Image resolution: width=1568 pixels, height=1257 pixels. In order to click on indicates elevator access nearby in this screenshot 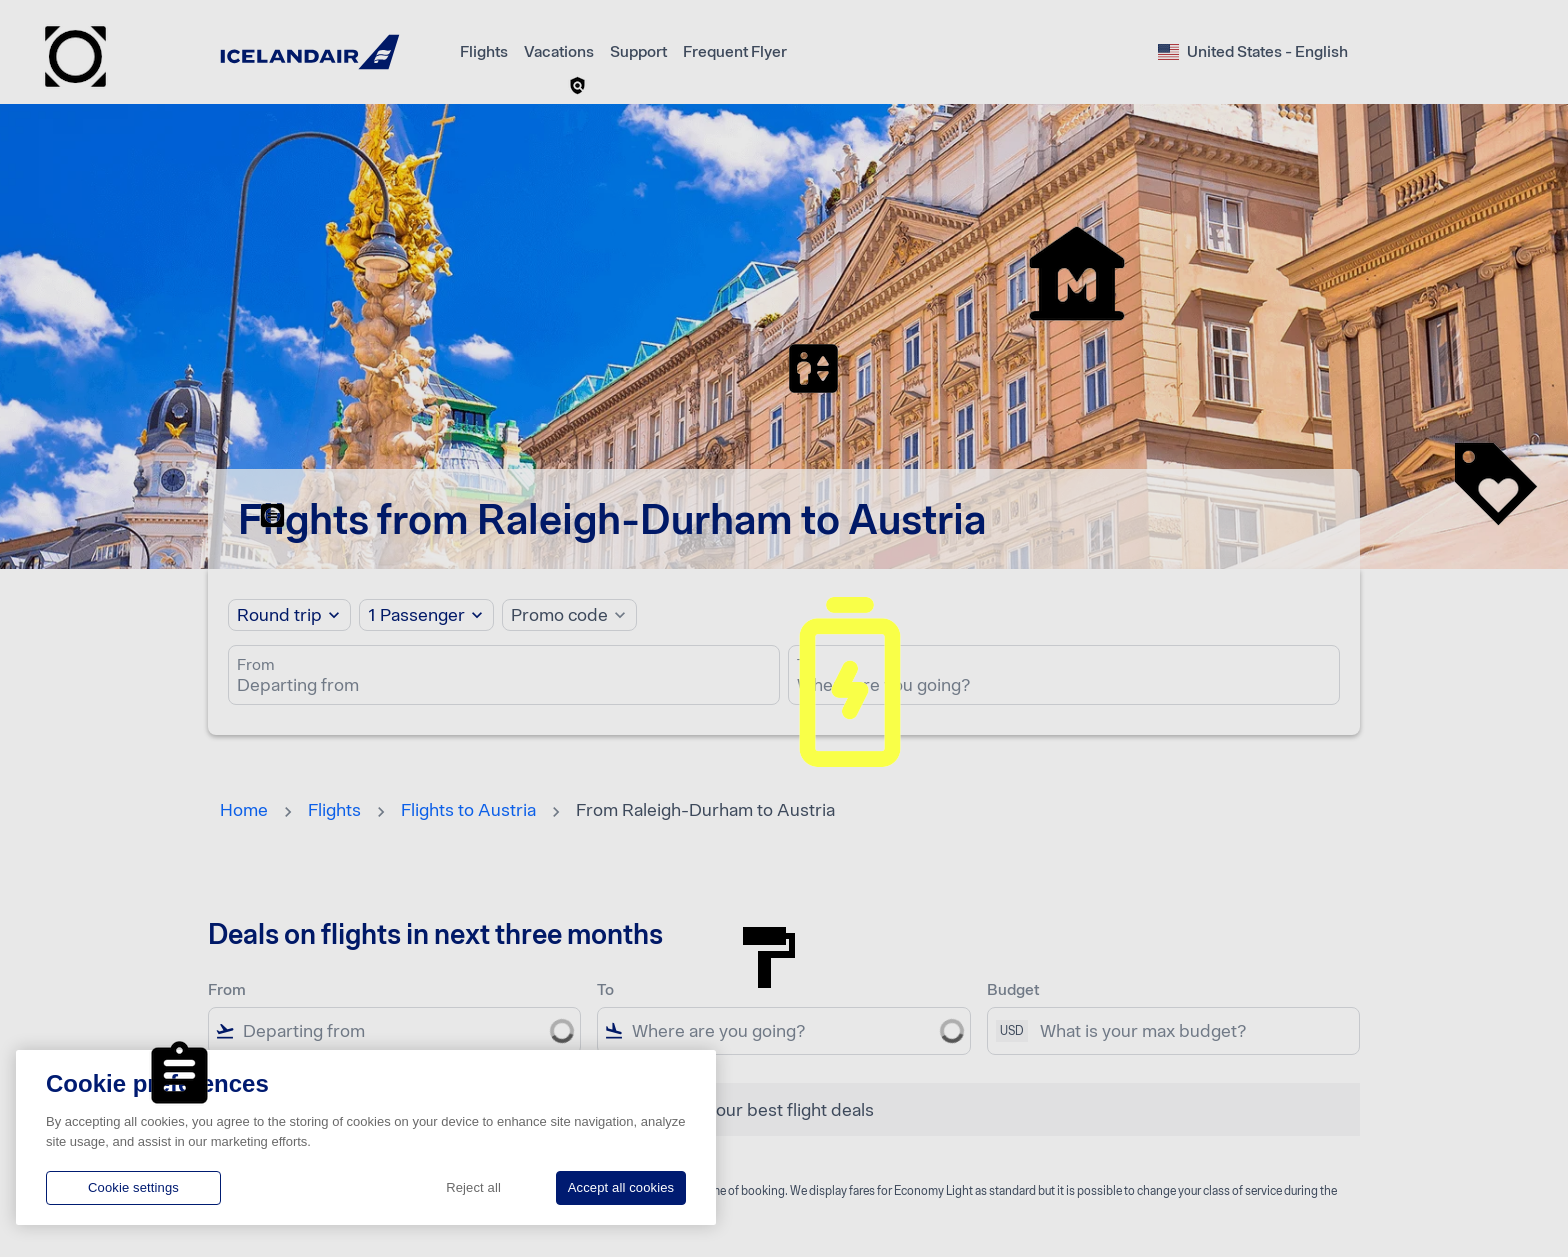, I will do `click(813, 368)`.